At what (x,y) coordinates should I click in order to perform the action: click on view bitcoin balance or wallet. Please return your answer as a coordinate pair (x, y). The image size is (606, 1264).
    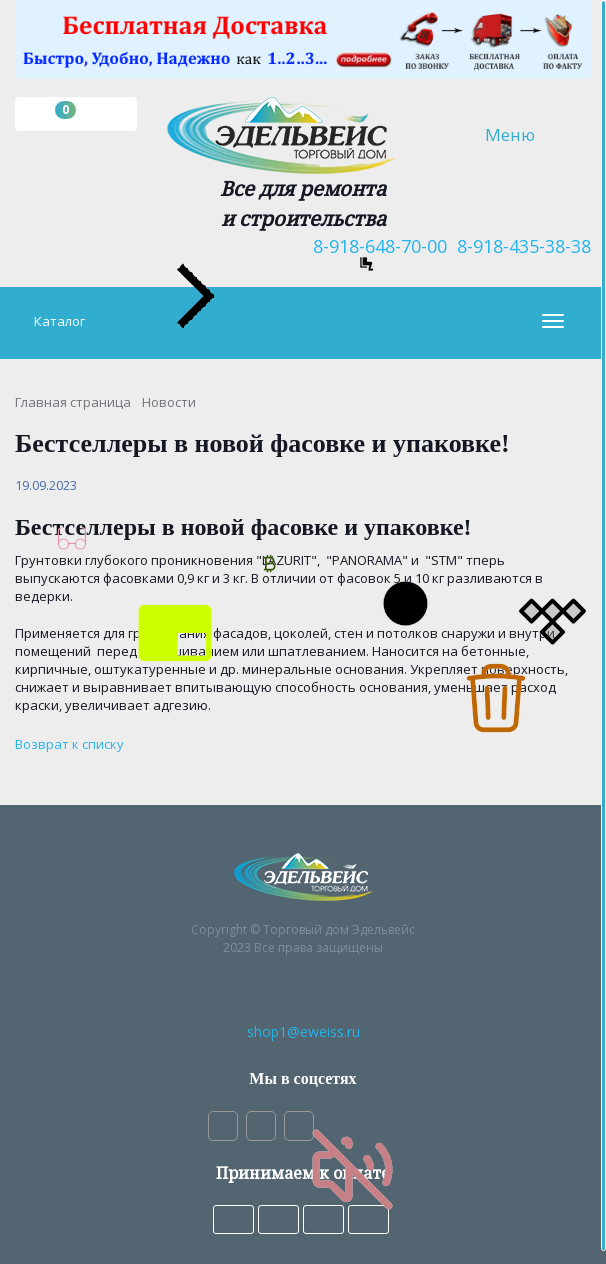
    Looking at the image, I should click on (269, 564).